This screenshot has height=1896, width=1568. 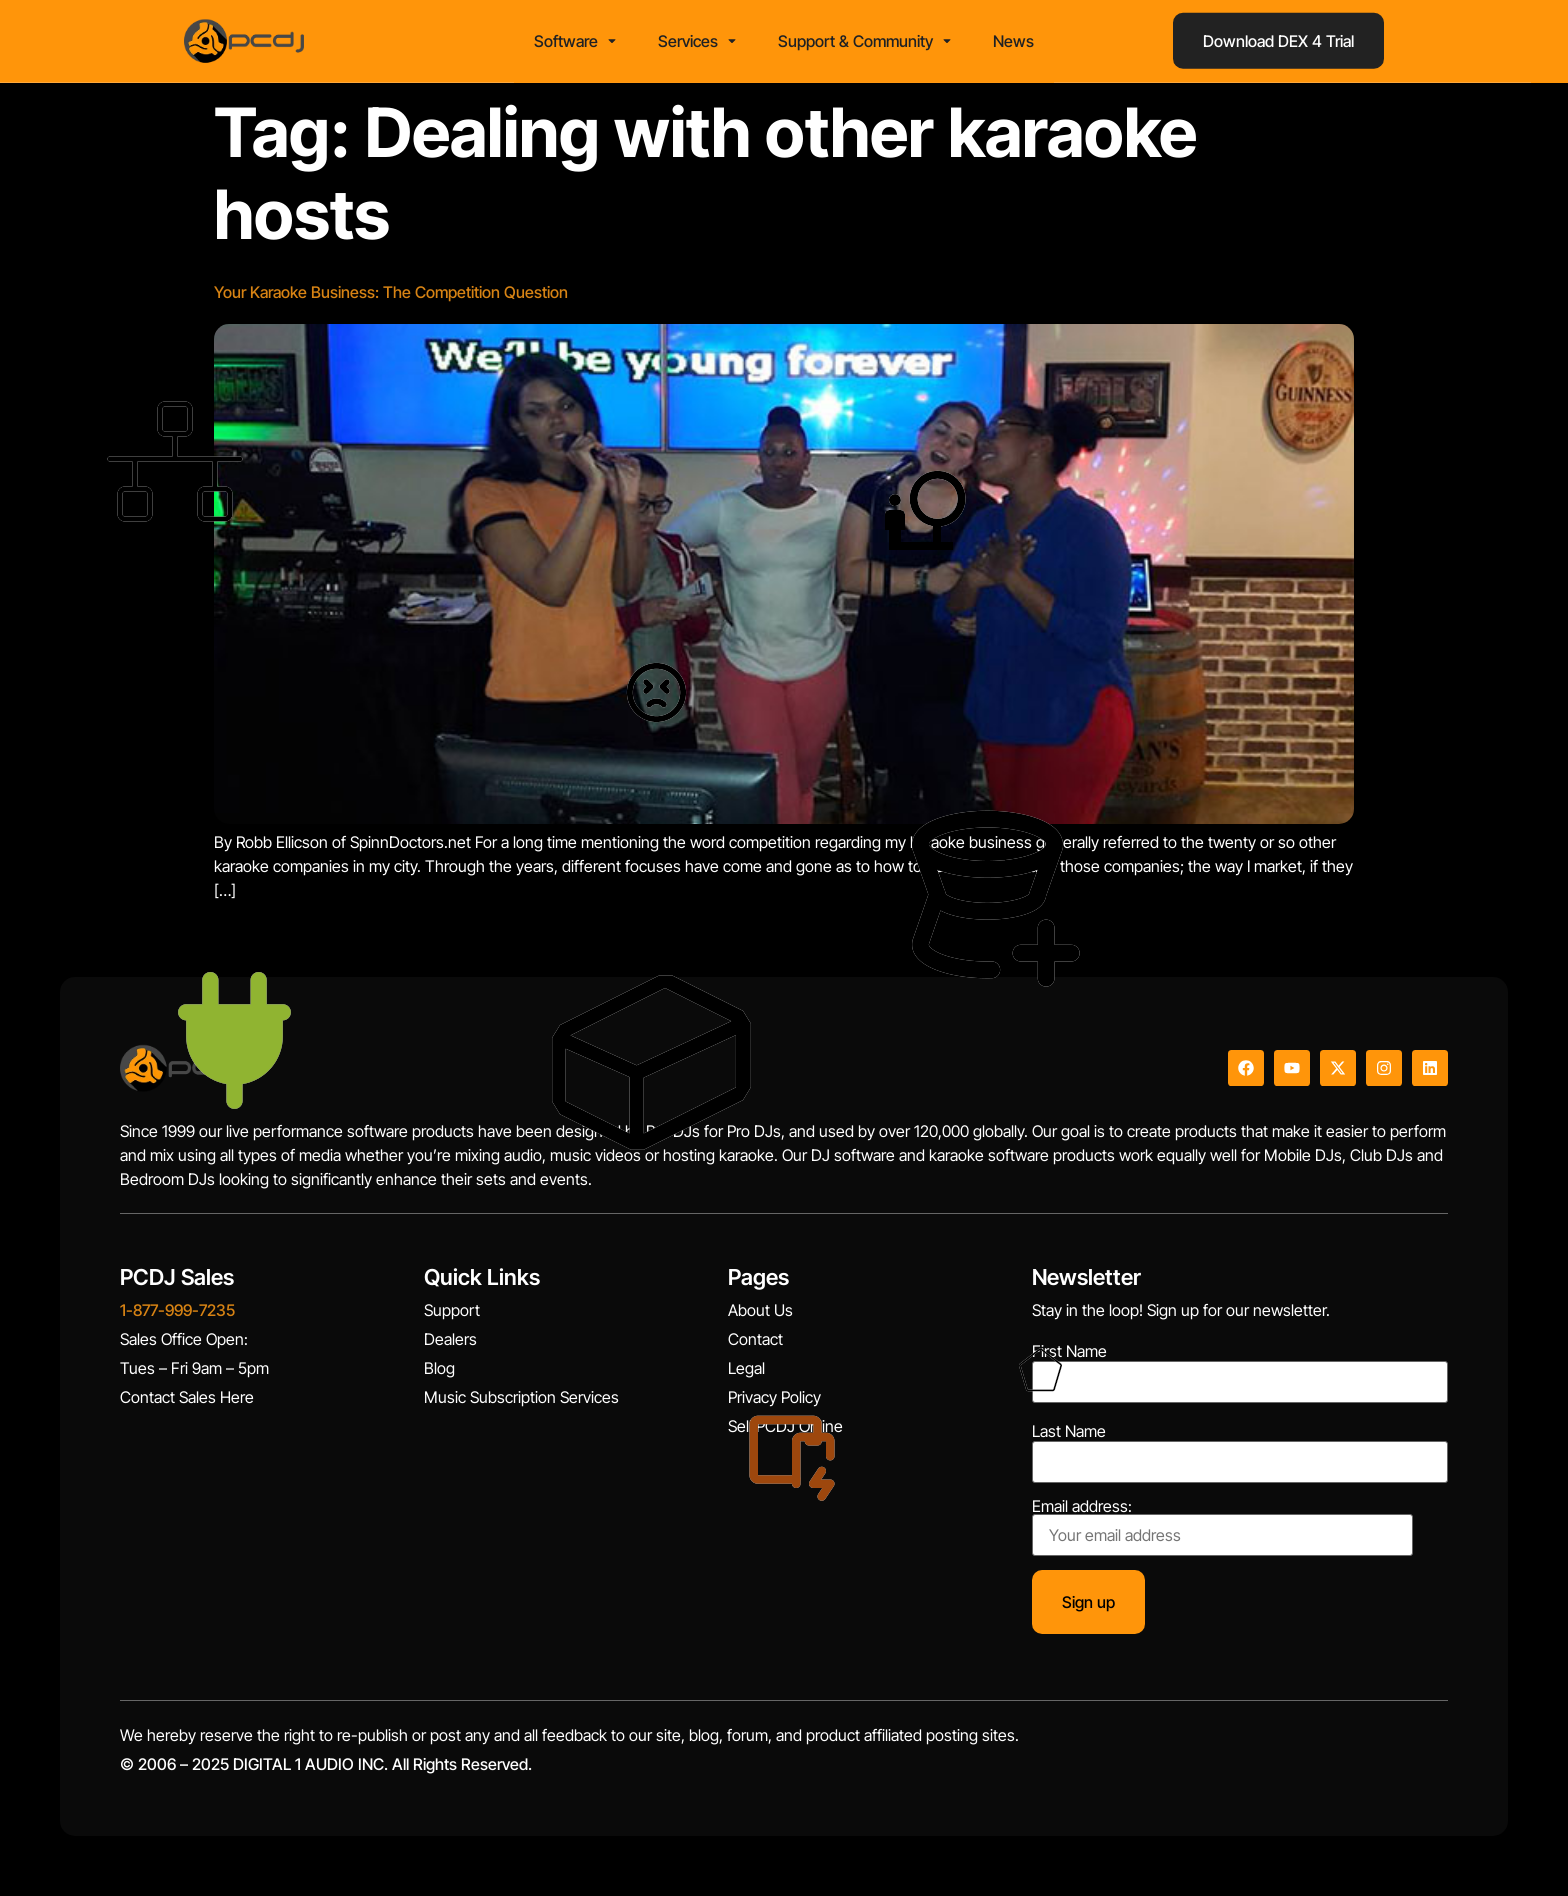 What do you see at coordinates (651, 1060) in the screenshot?
I see `represents a field or property in code structure` at bounding box center [651, 1060].